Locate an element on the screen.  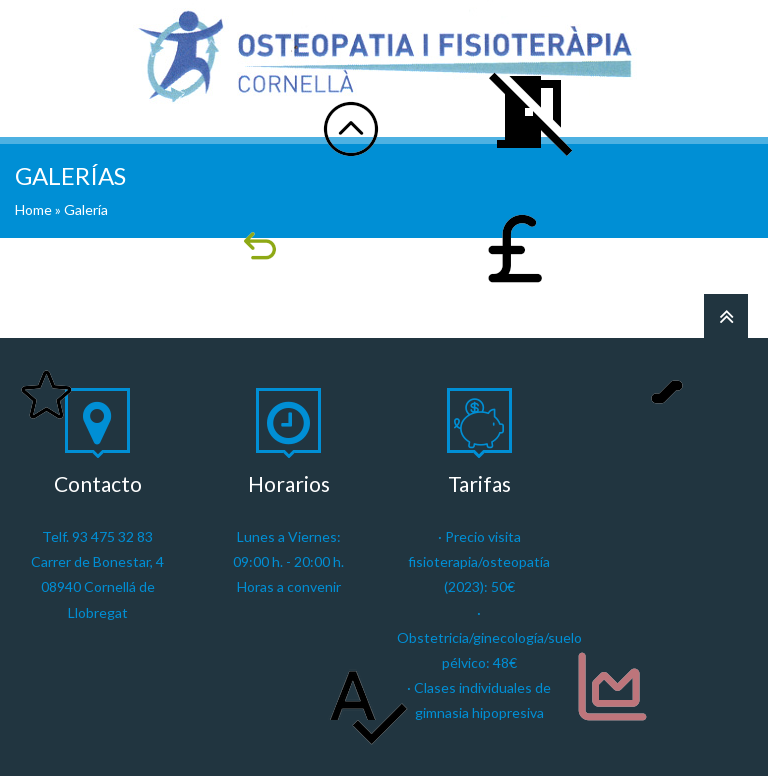
check spelling and grammar is located at coordinates (366, 705).